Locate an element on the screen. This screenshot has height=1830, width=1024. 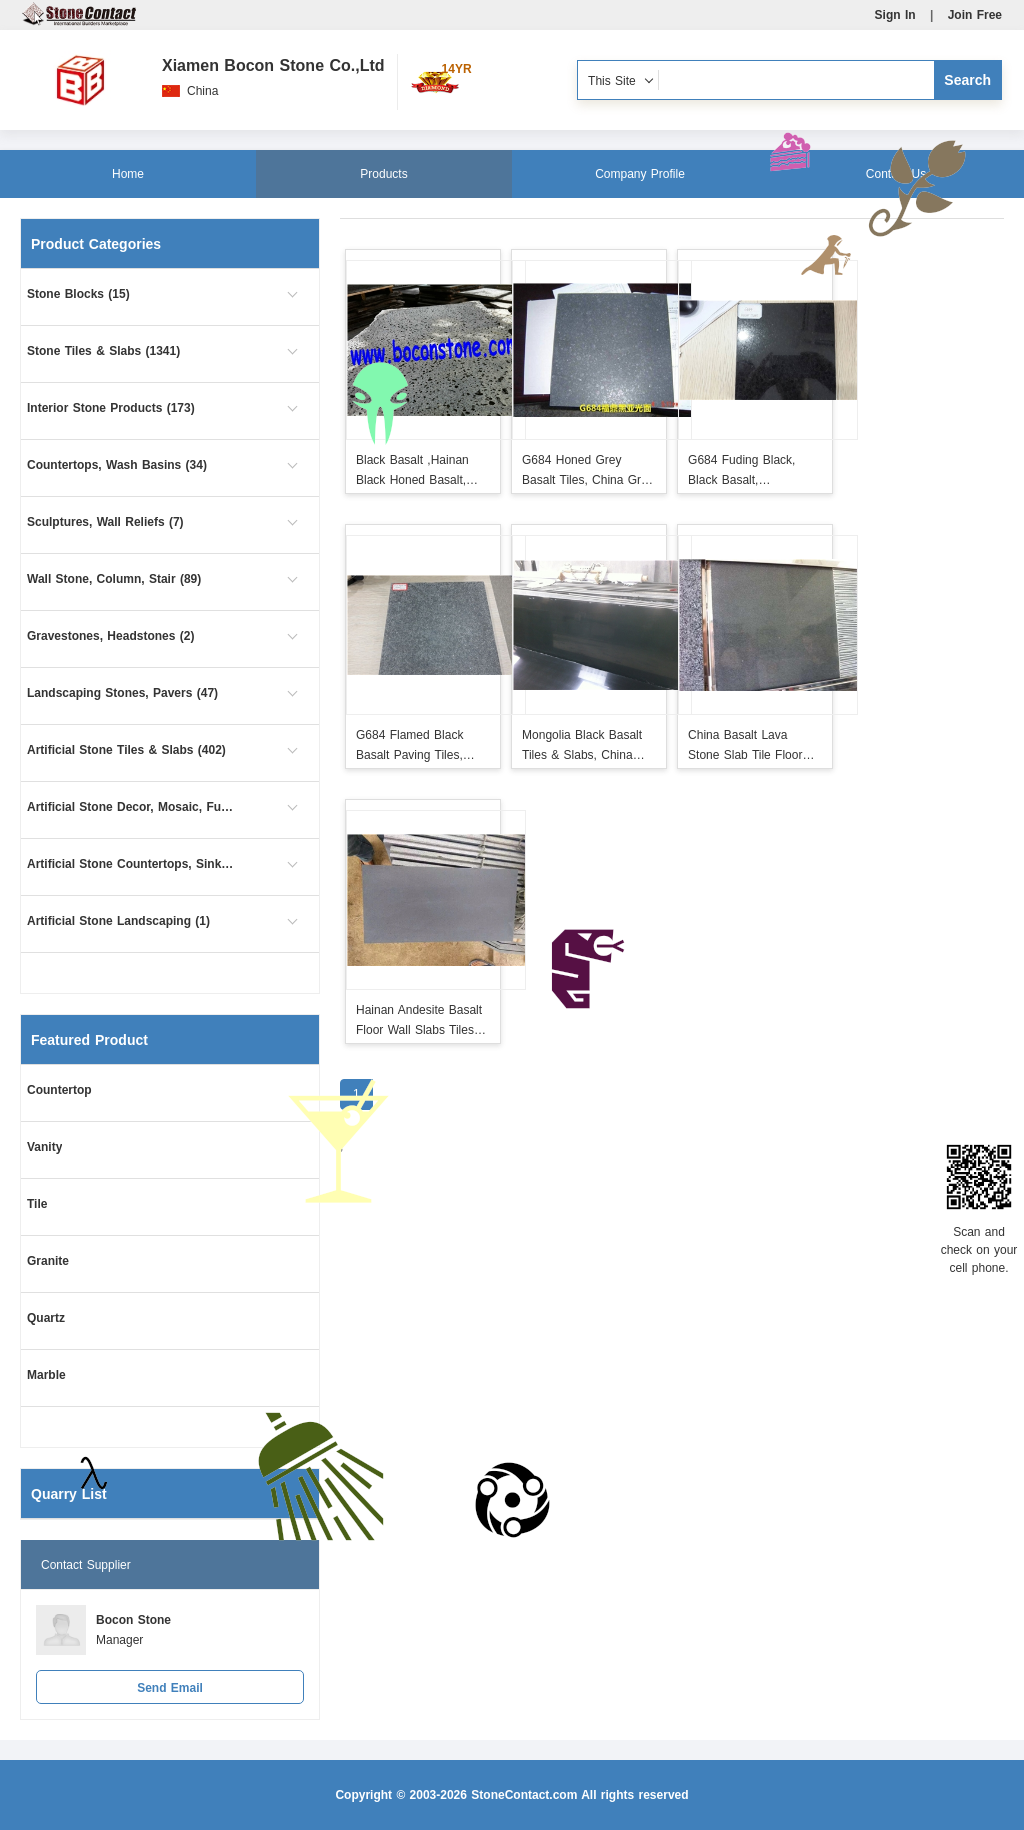
view birthday or celebration events is located at coordinates (790, 152).